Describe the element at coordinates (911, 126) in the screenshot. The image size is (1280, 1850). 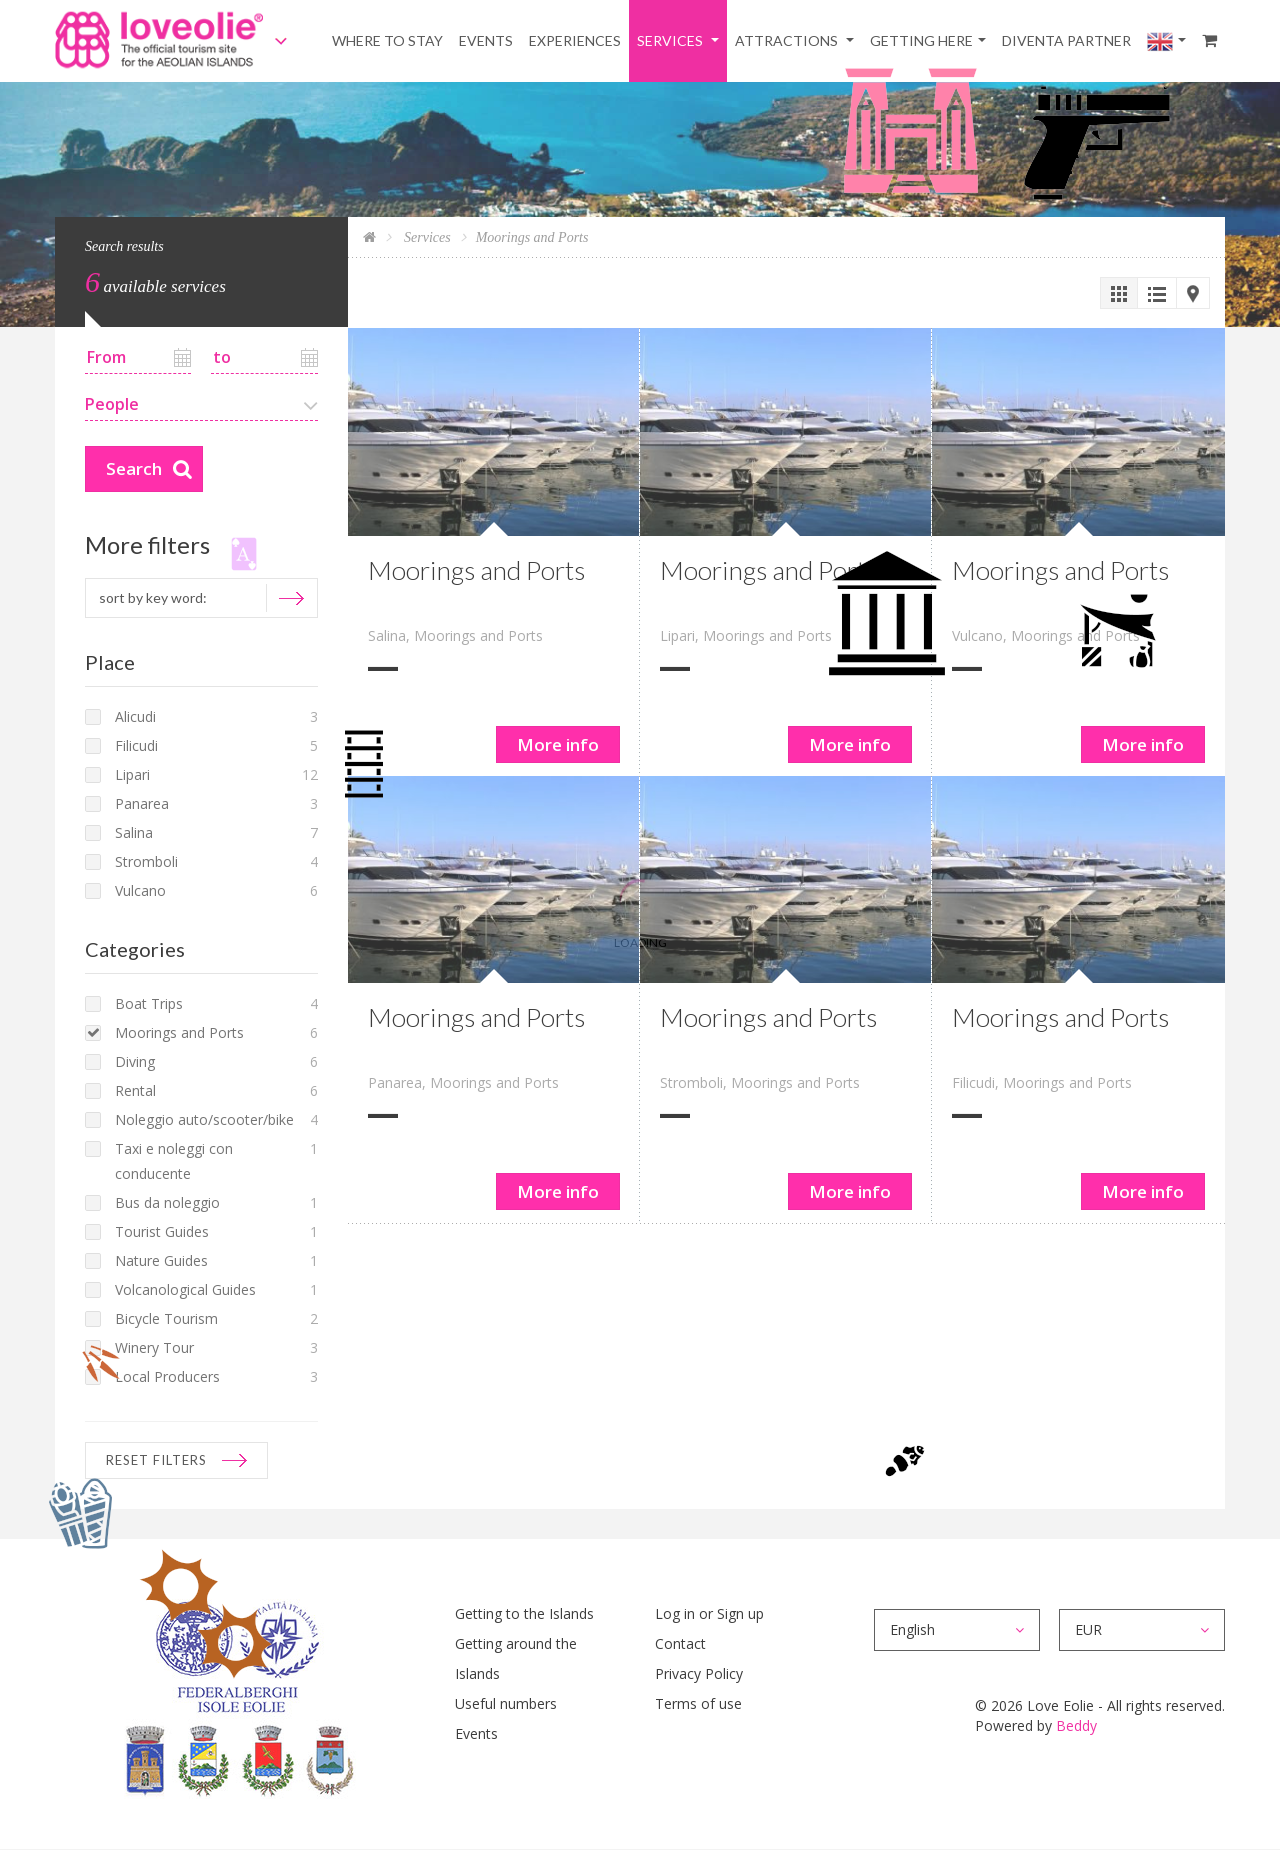
I see `access ancient egypt themed content or levels` at that location.